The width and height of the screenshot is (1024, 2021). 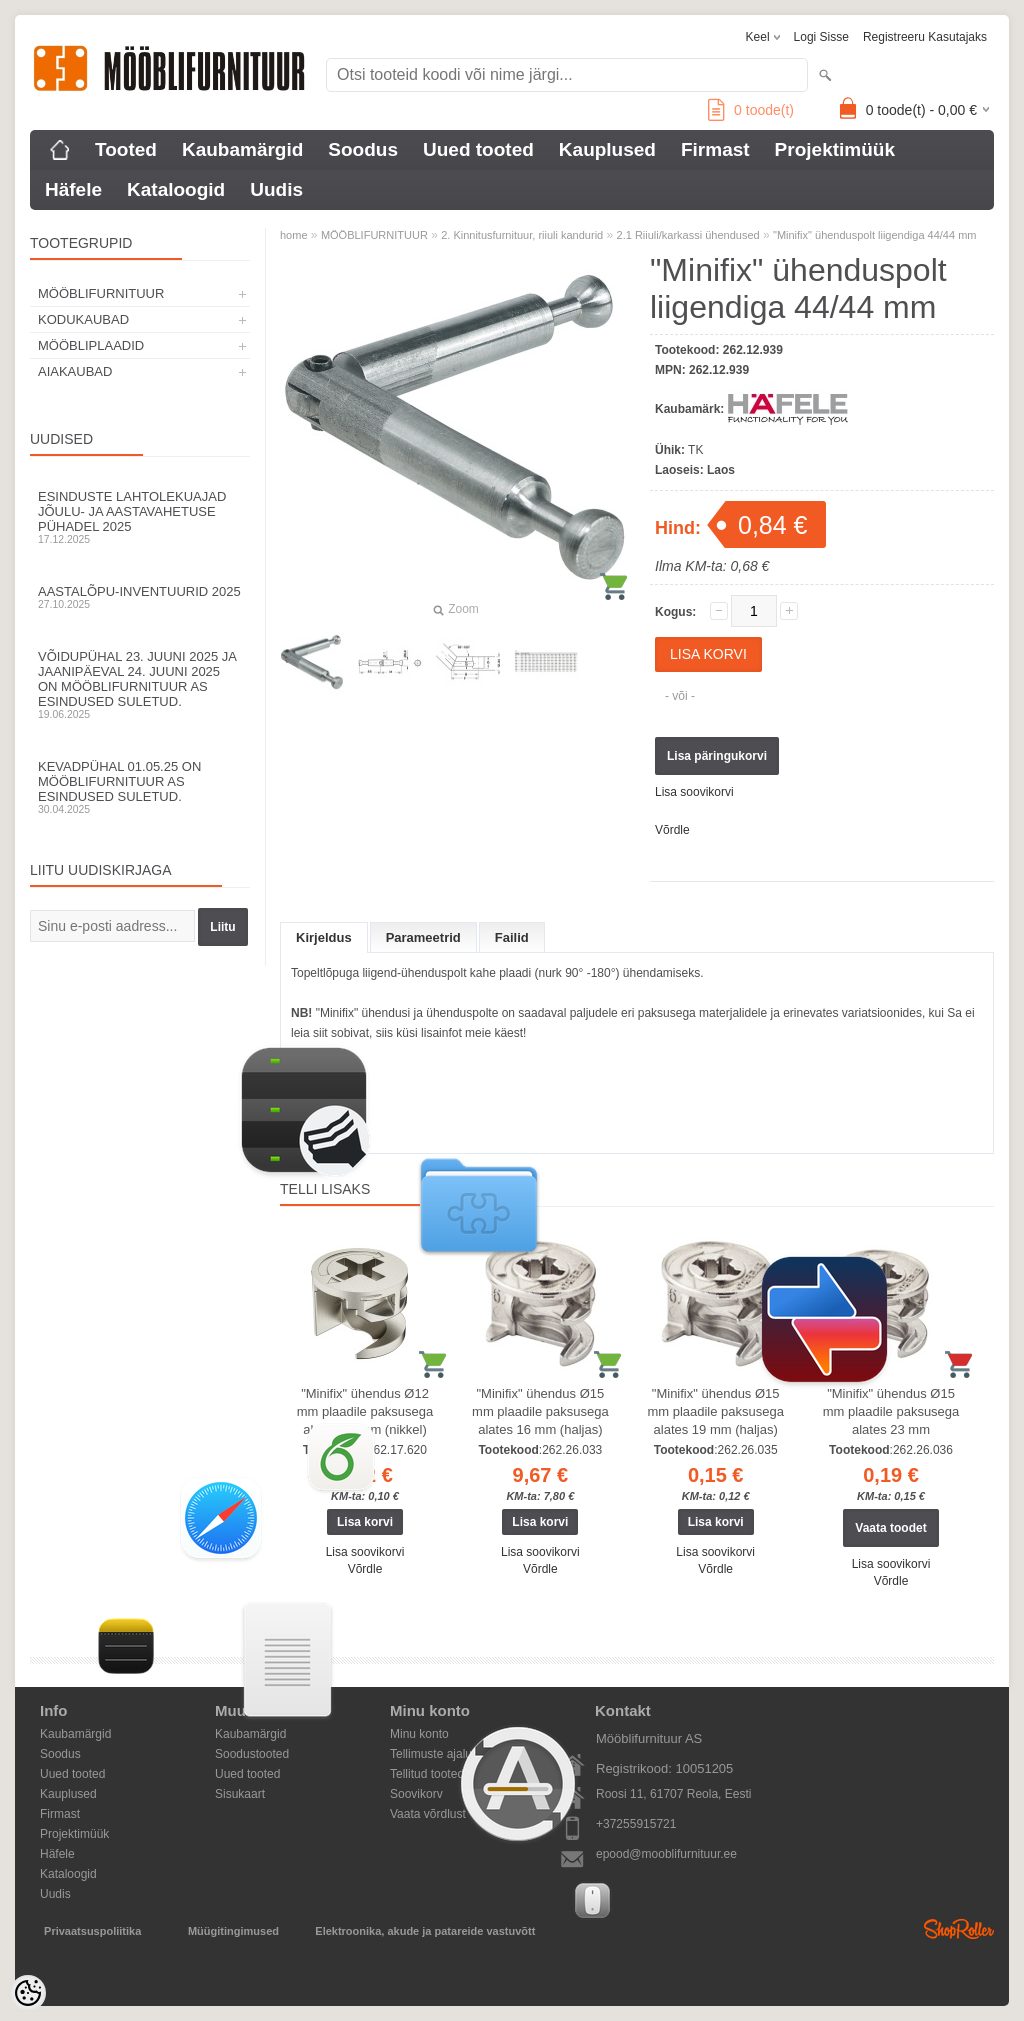 What do you see at coordinates (304, 1110) in the screenshot?
I see `configure kerberos authentication settings for network server` at bounding box center [304, 1110].